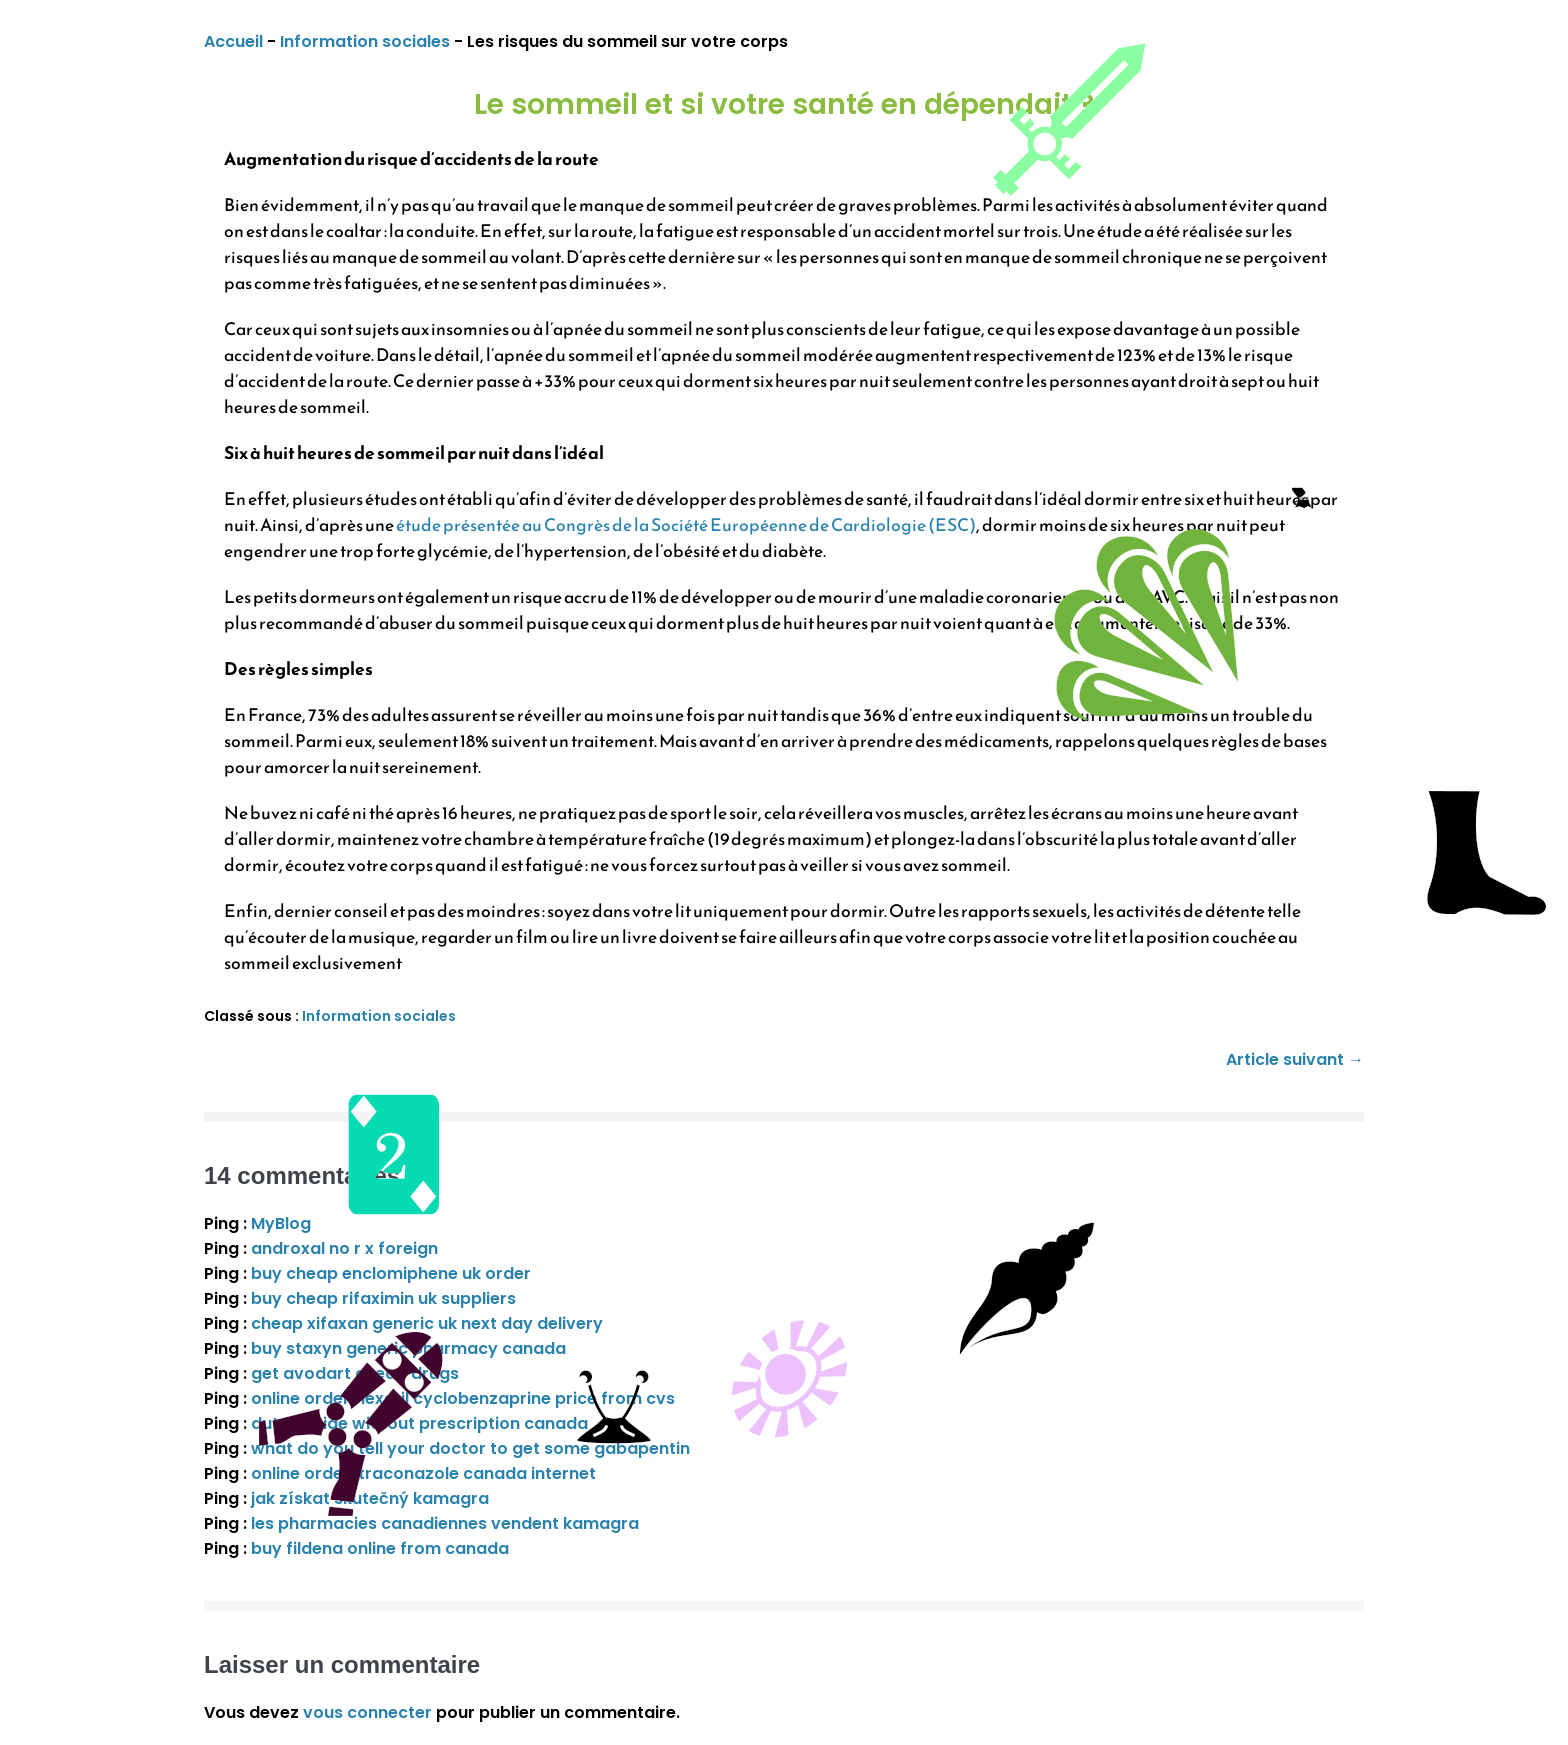 This screenshot has height=1745, width=1568. What do you see at coordinates (1069, 119) in the screenshot?
I see `equip or select a sword weapon` at bounding box center [1069, 119].